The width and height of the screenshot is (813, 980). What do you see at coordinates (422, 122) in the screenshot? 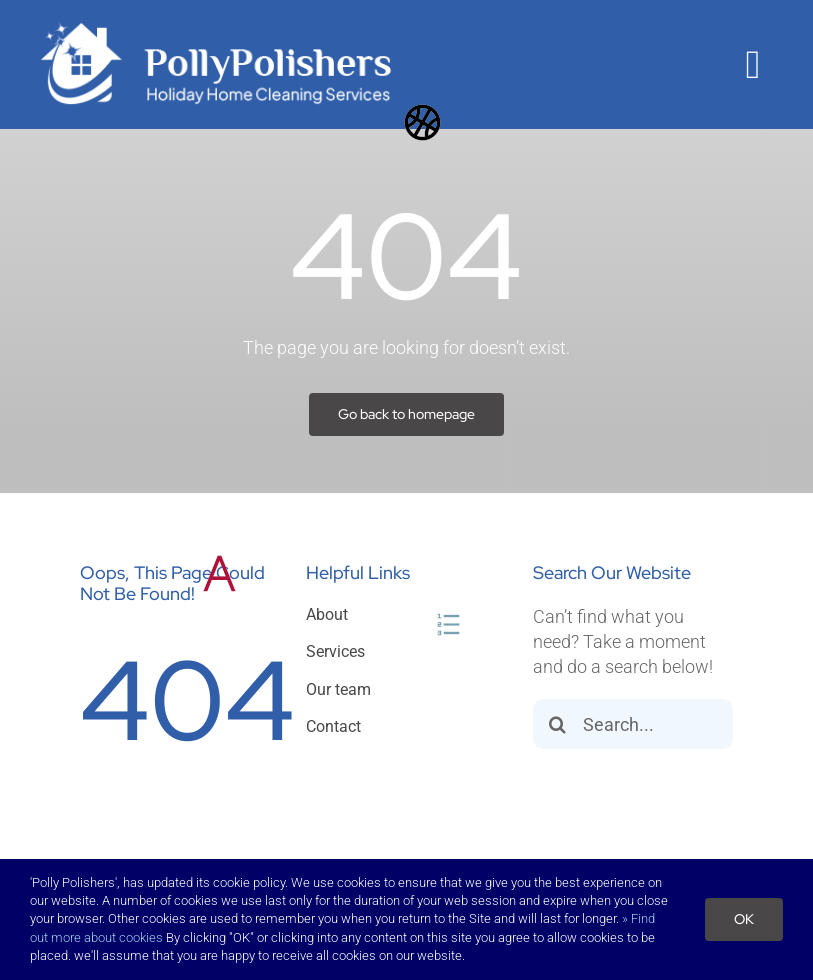
I see `access sports scores and updates` at bounding box center [422, 122].